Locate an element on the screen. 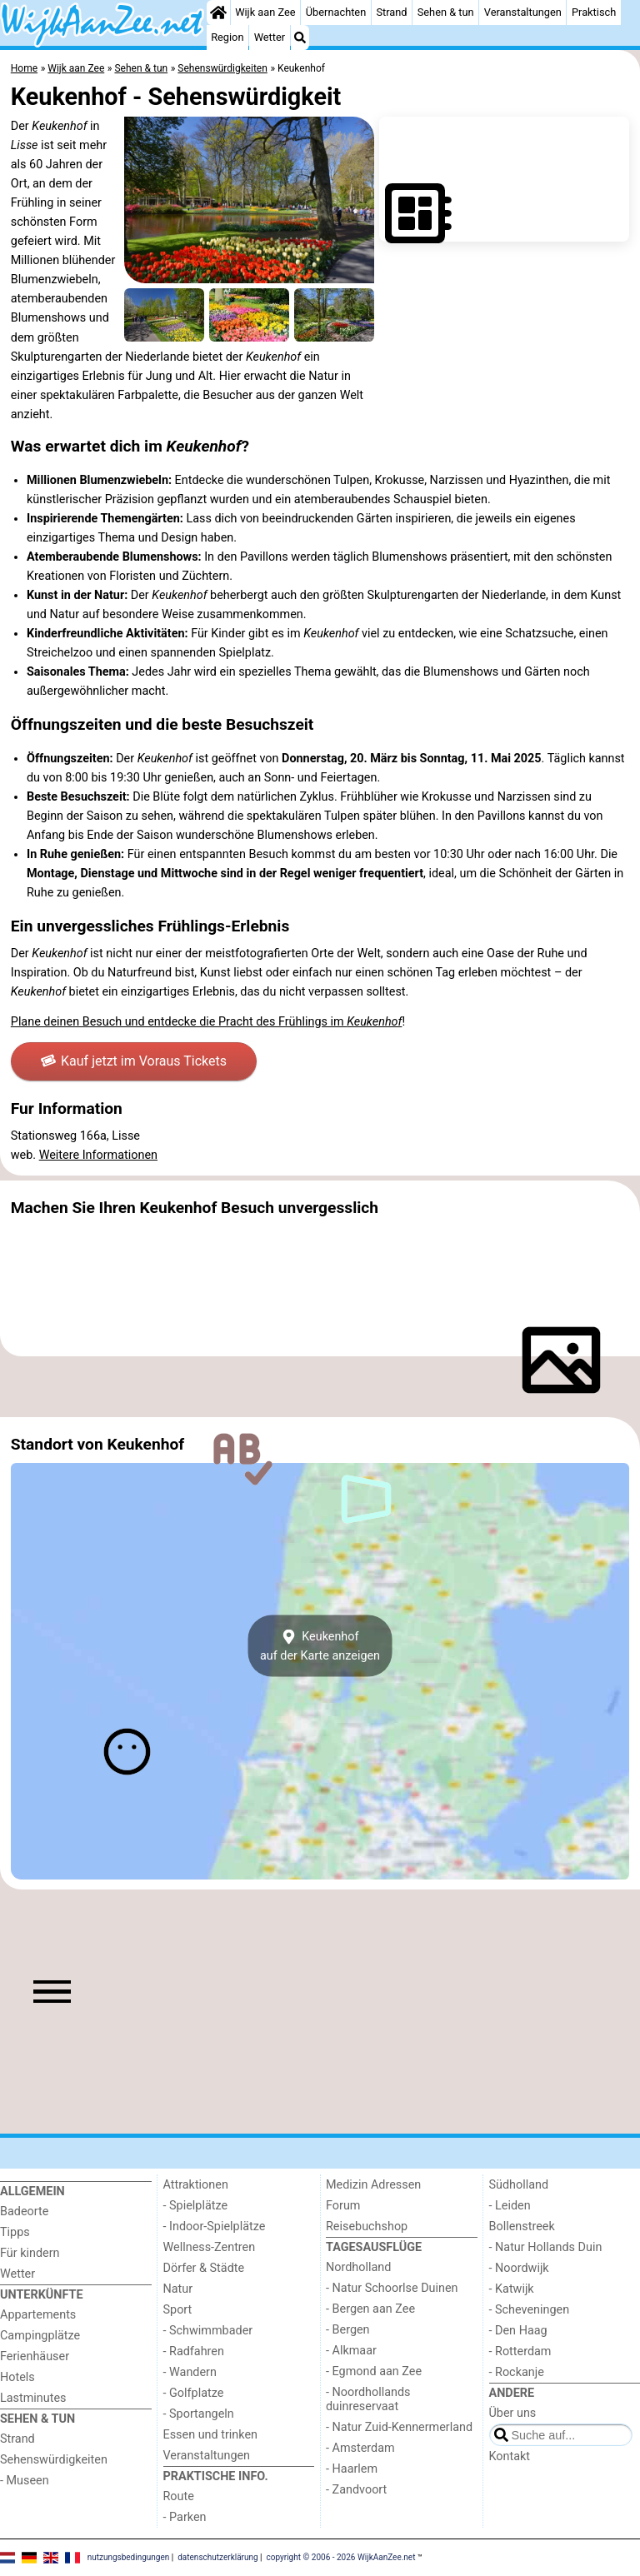 Image resolution: width=640 pixels, height=2576 pixels. skew or shear object horizontally is located at coordinates (366, 1499).